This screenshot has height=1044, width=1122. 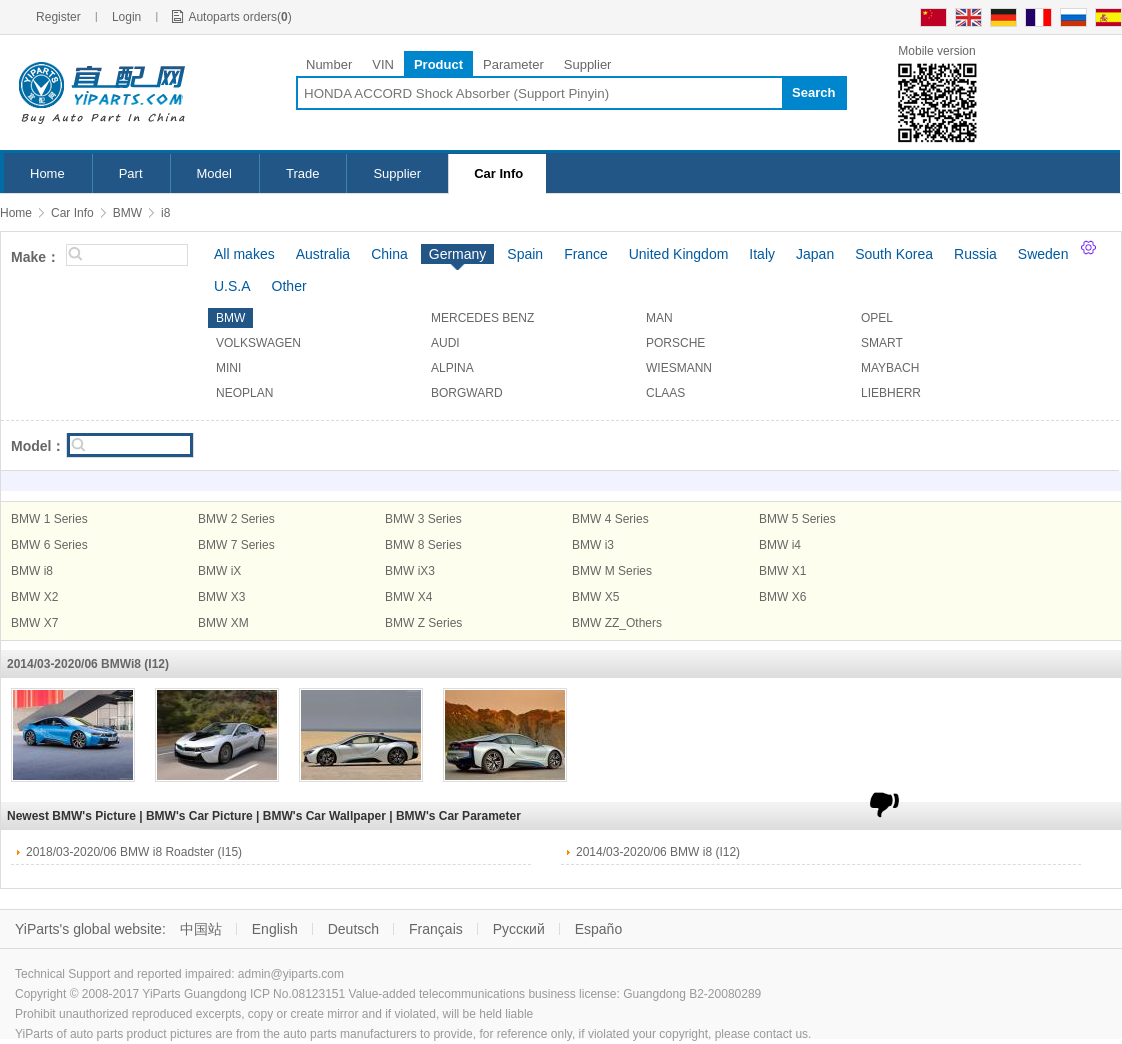 What do you see at coordinates (884, 803) in the screenshot?
I see `dislike or downvote content` at bounding box center [884, 803].